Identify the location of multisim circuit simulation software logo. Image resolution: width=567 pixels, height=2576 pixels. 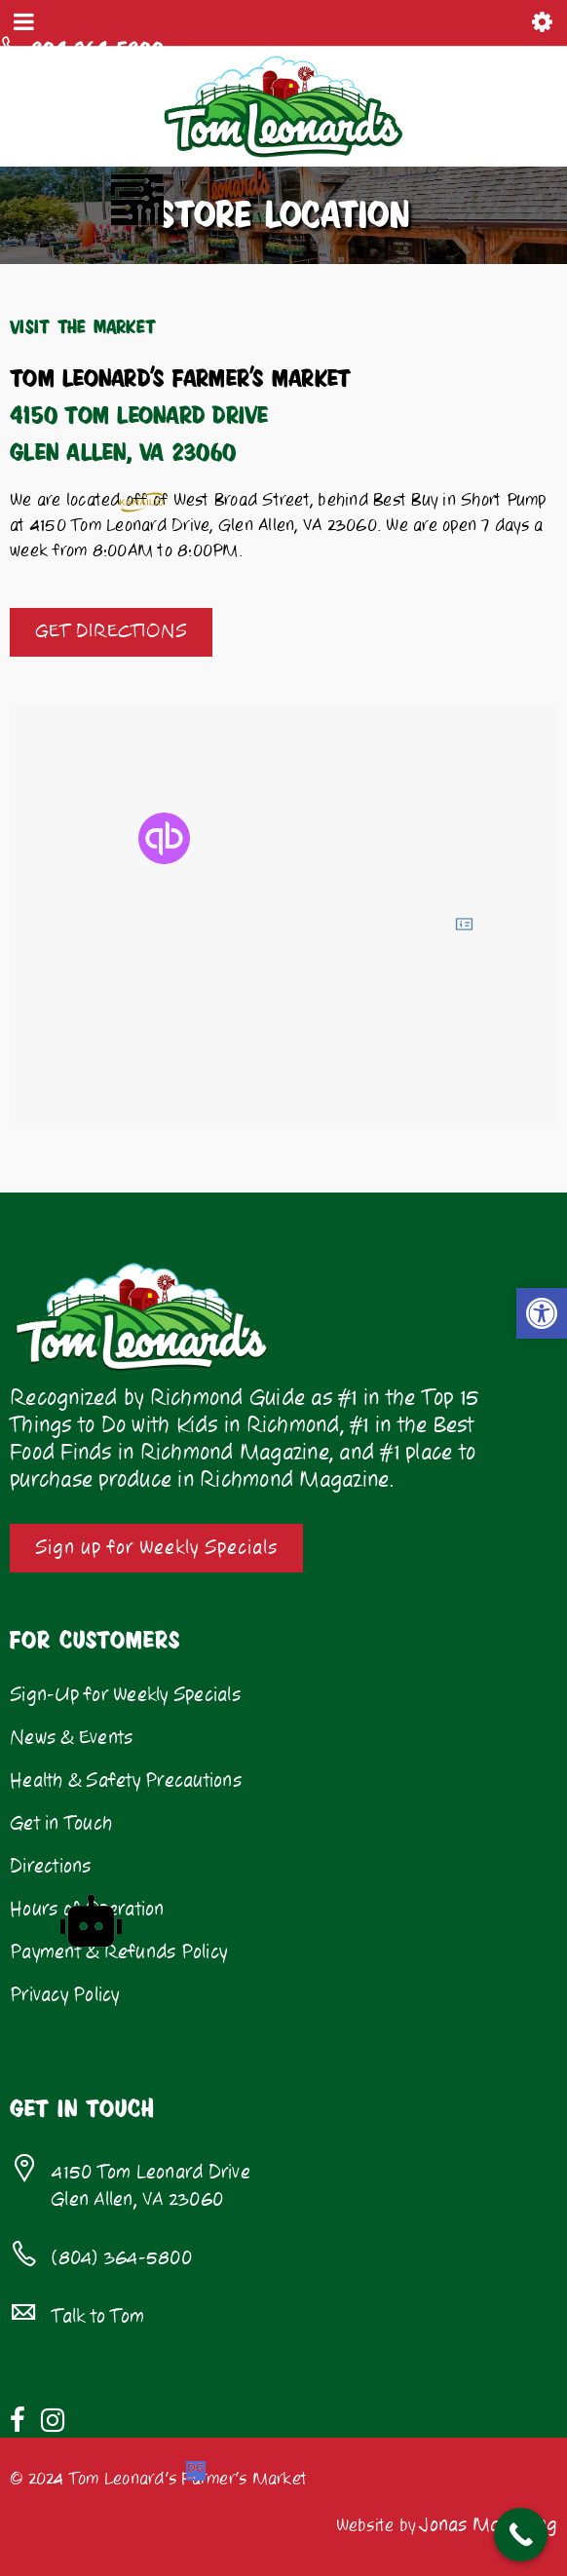
(137, 200).